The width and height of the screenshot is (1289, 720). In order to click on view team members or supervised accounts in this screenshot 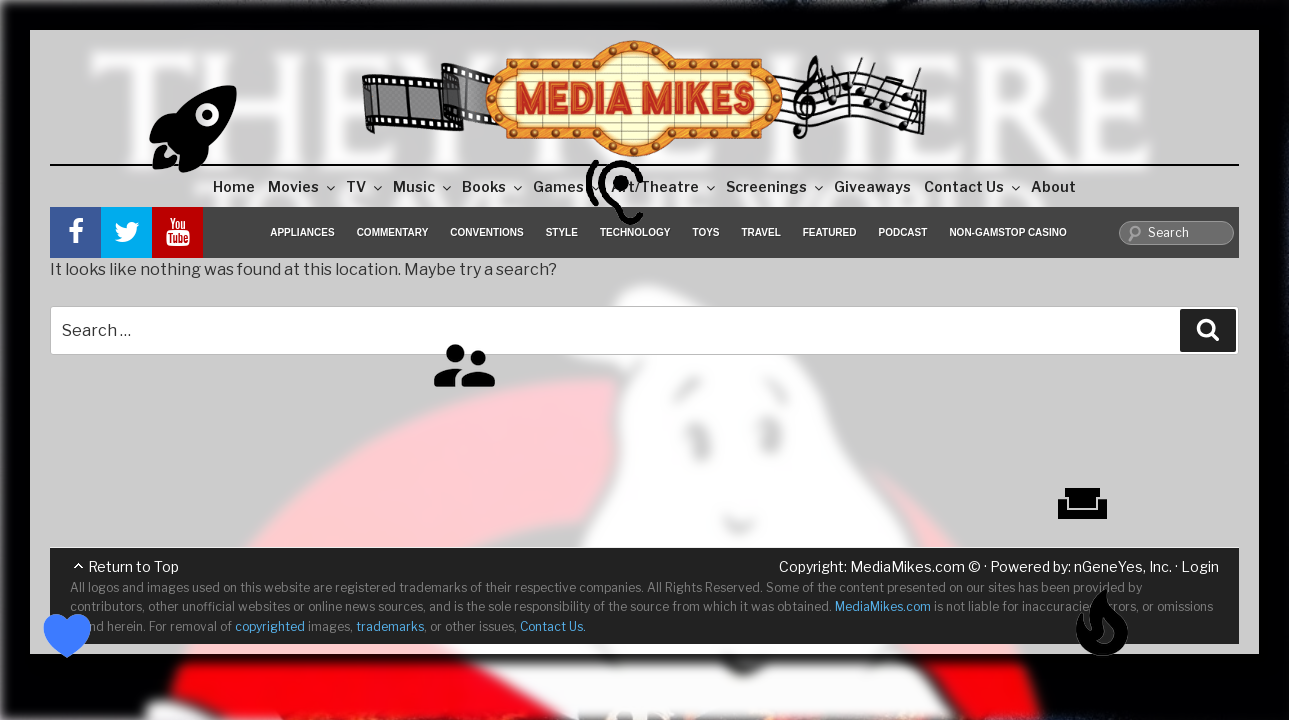, I will do `click(464, 365)`.